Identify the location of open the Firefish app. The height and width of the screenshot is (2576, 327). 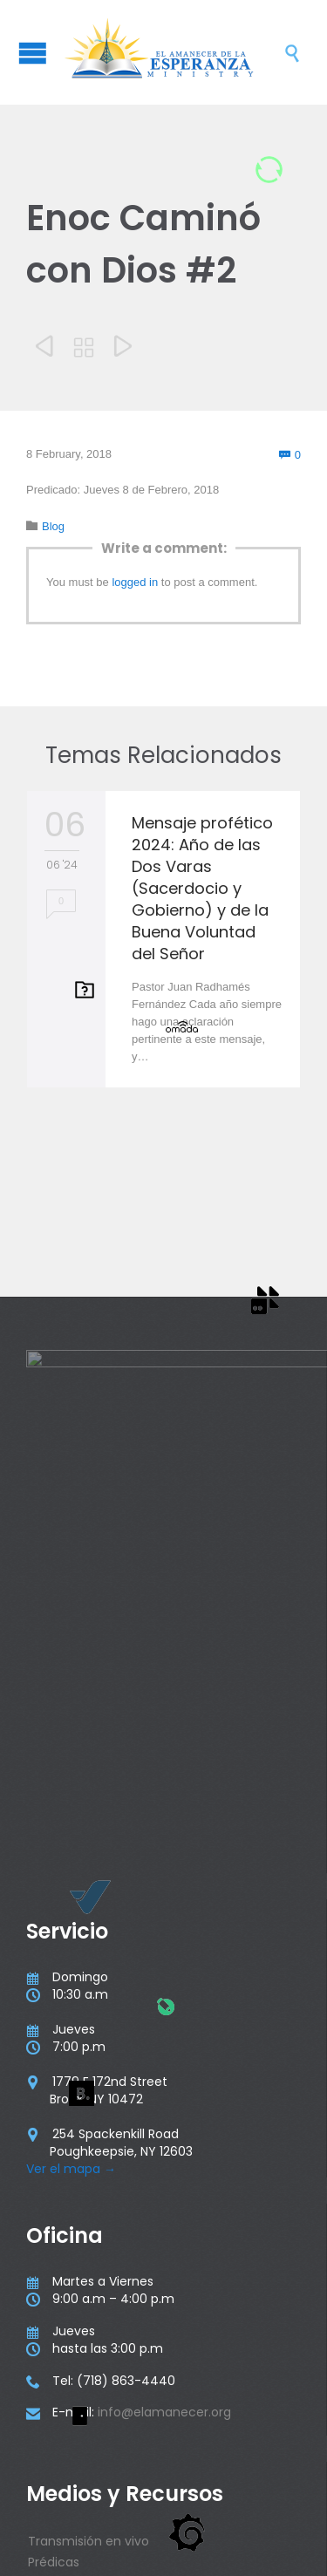
(265, 1300).